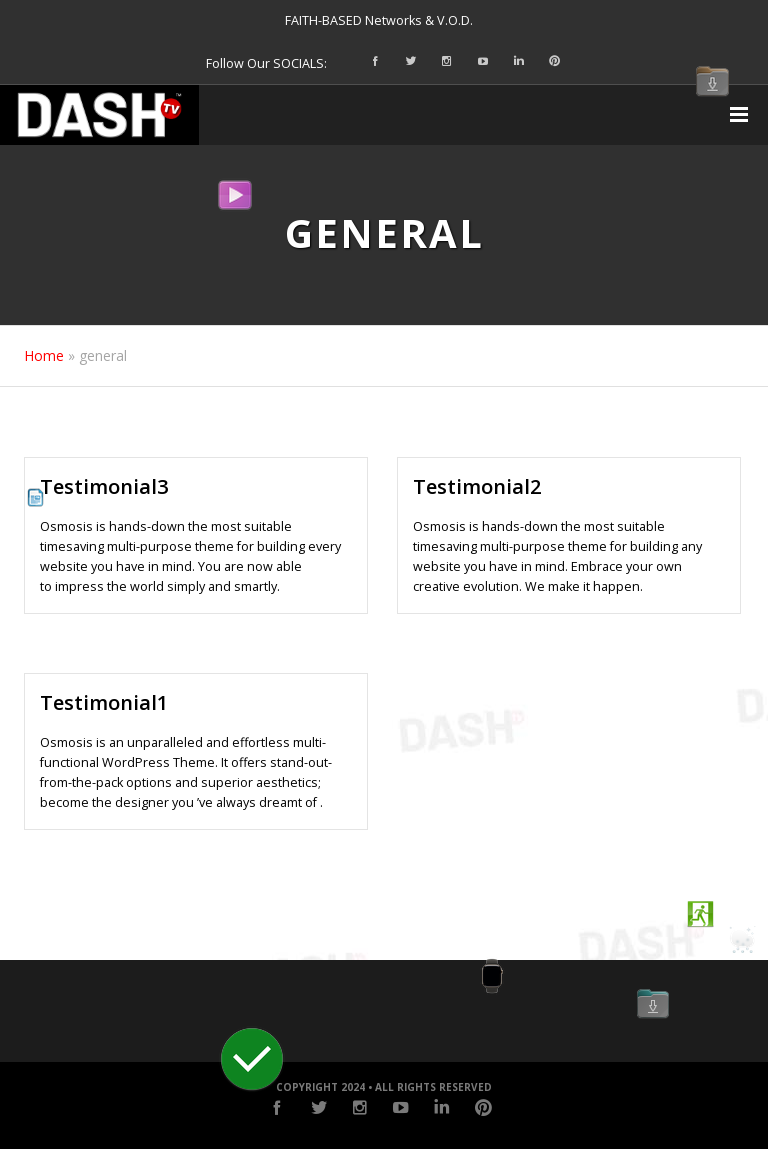  Describe the element at coordinates (492, 976) in the screenshot. I see `apple watch series 10 device icon` at that location.